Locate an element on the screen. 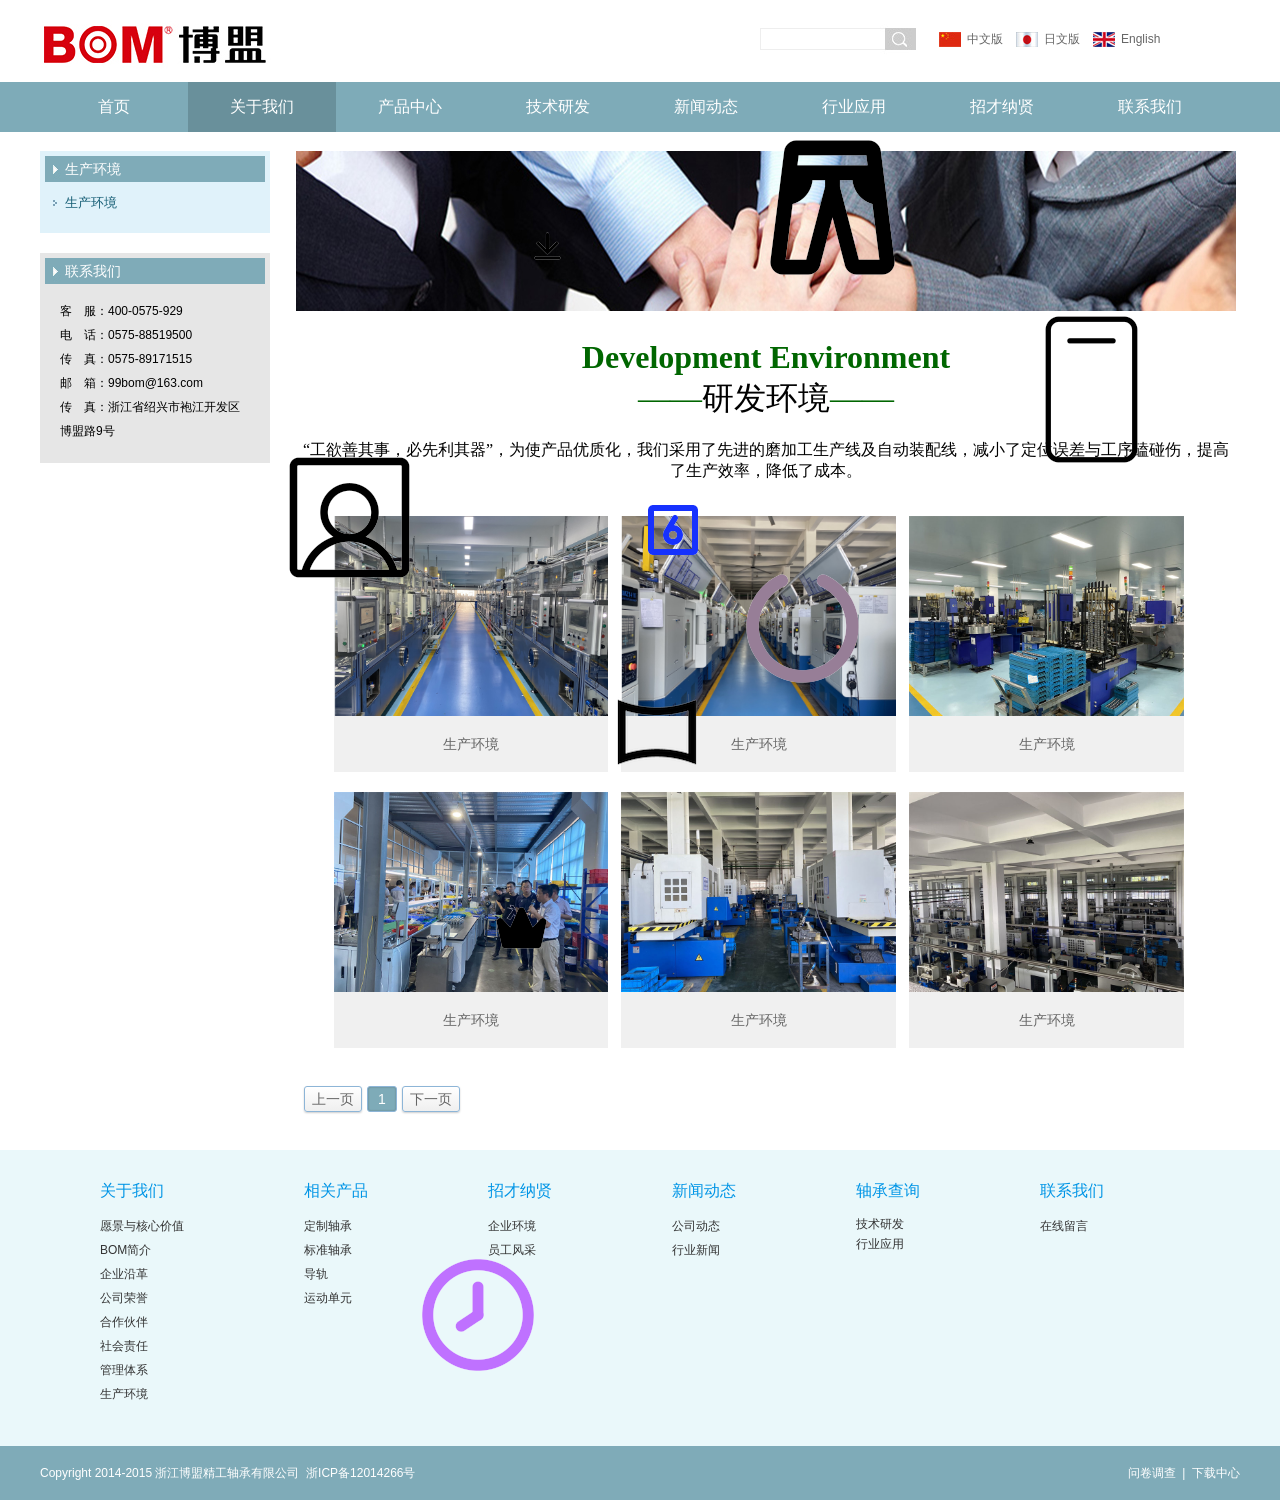 The image size is (1280, 1500). download a file or content is located at coordinates (547, 246).